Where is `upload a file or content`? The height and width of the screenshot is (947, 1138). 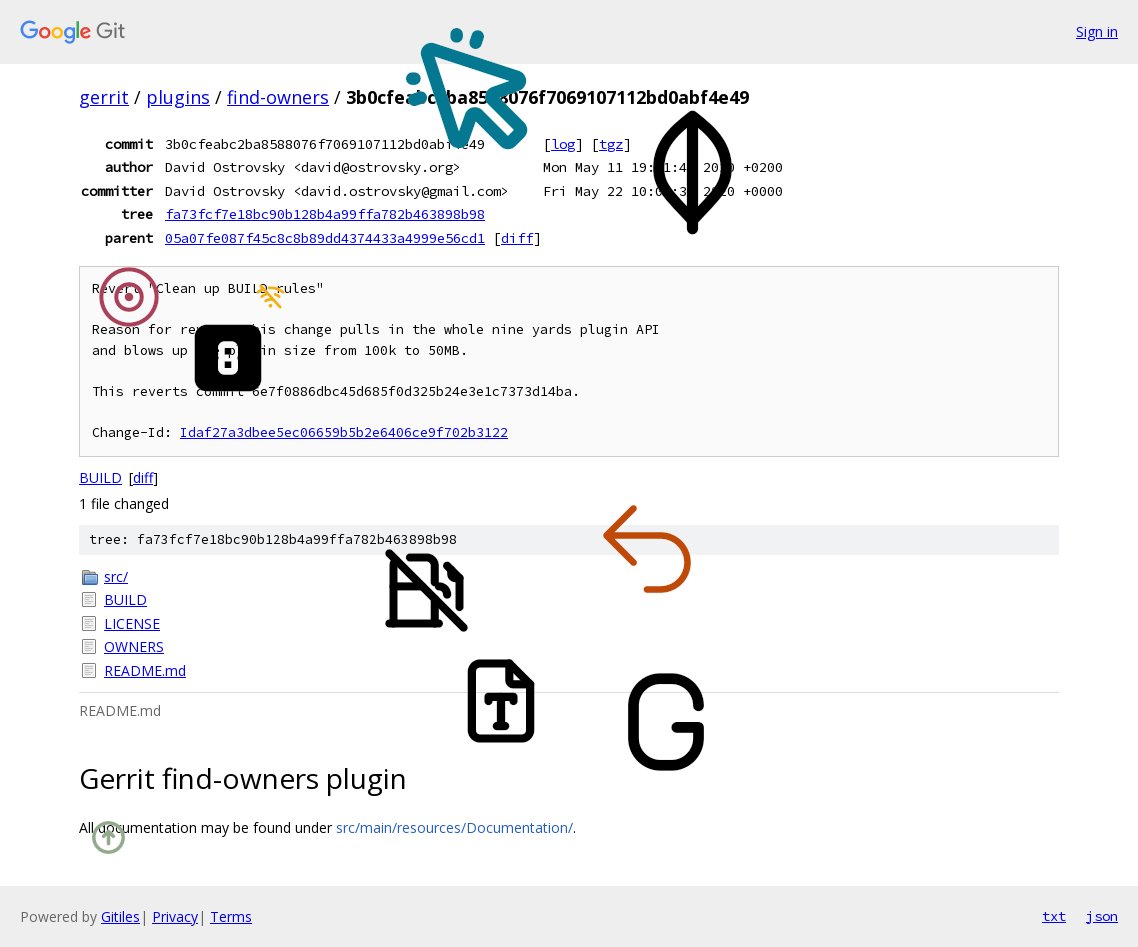
upload a file or content is located at coordinates (108, 837).